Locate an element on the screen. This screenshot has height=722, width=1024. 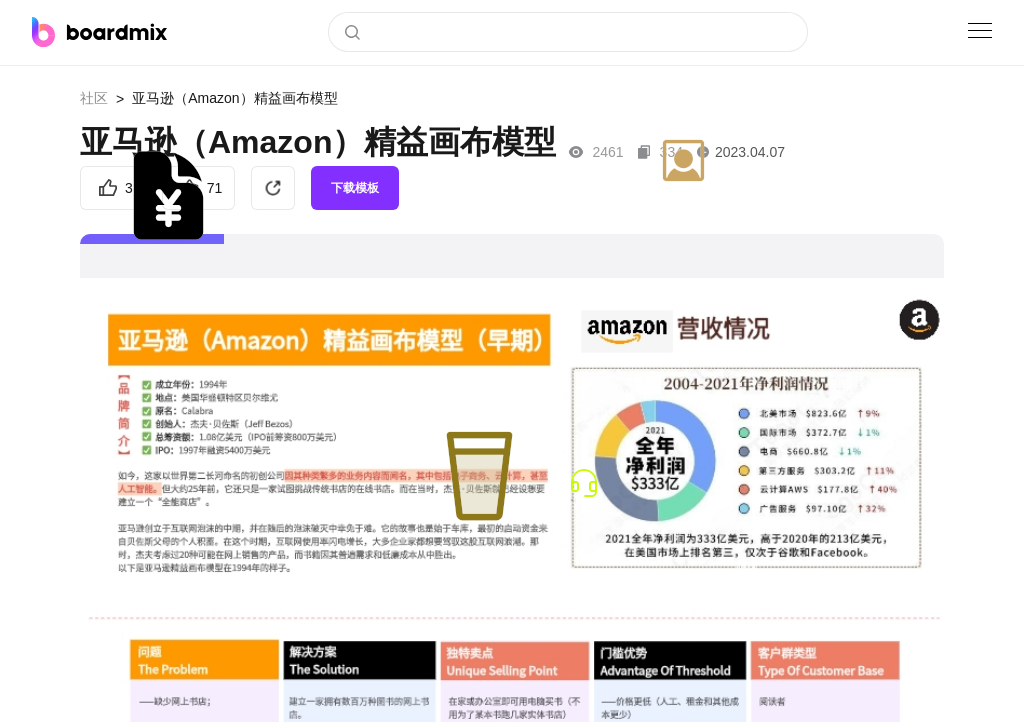
view user profile is located at coordinates (683, 160).